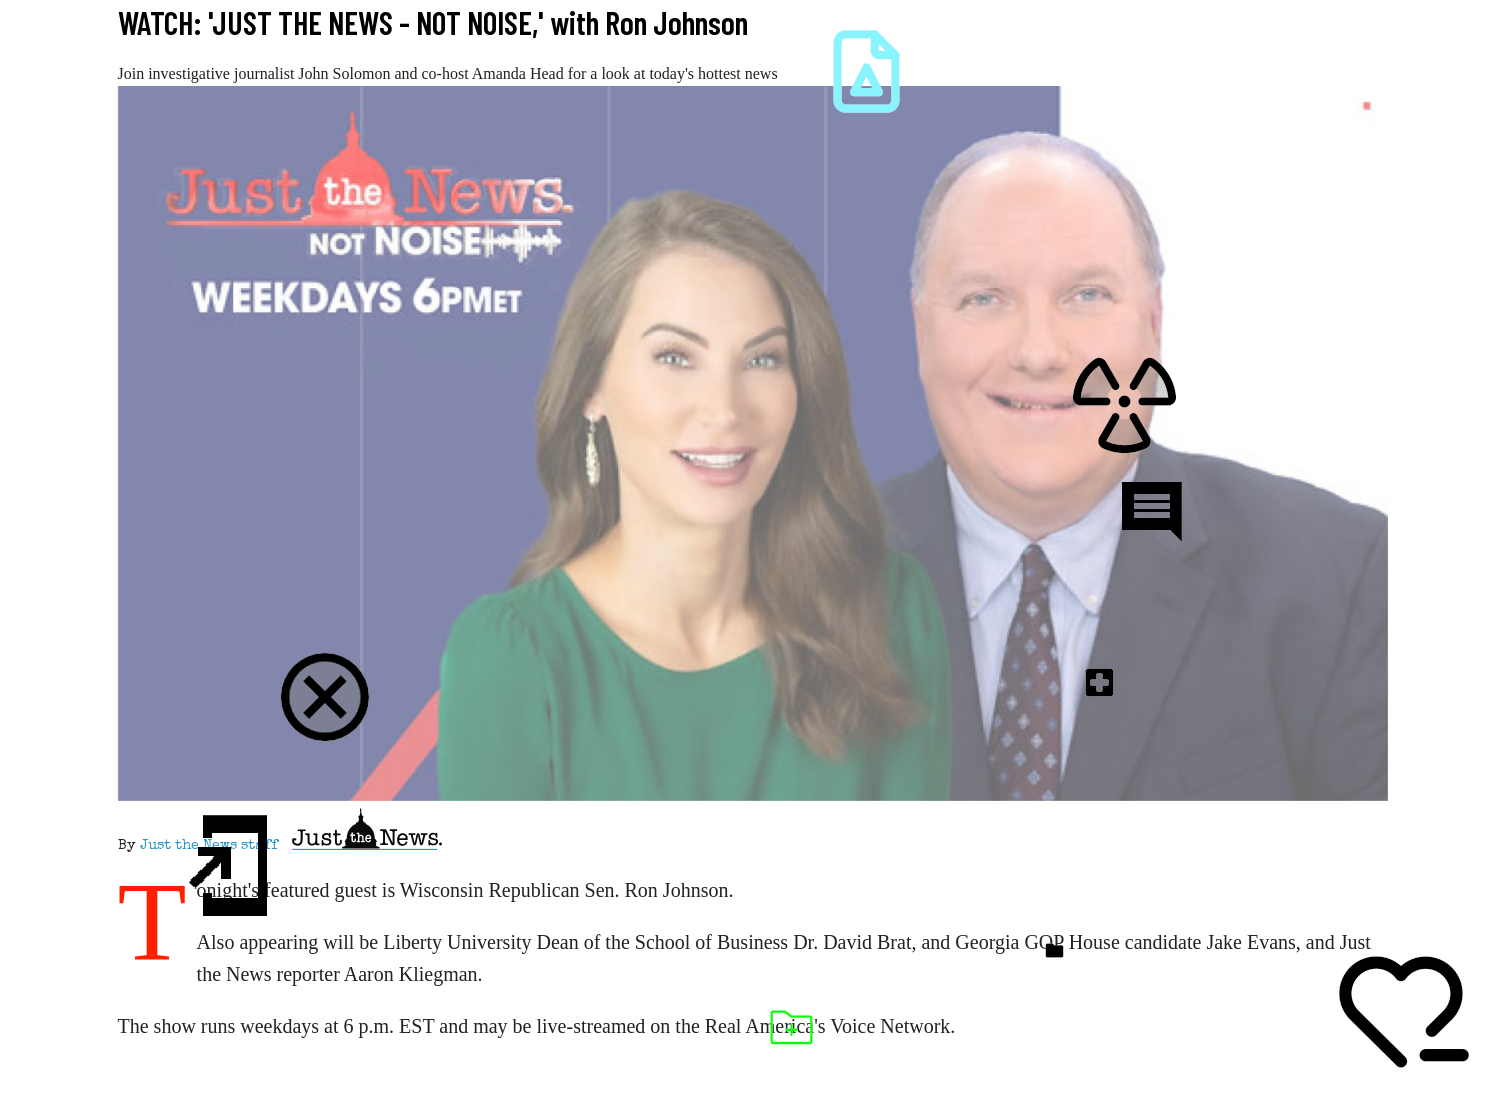 This screenshot has height=1106, width=1505. Describe the element at coordinates (325, 697) in the screenshot. I see `cancel or close the current action` at that location.